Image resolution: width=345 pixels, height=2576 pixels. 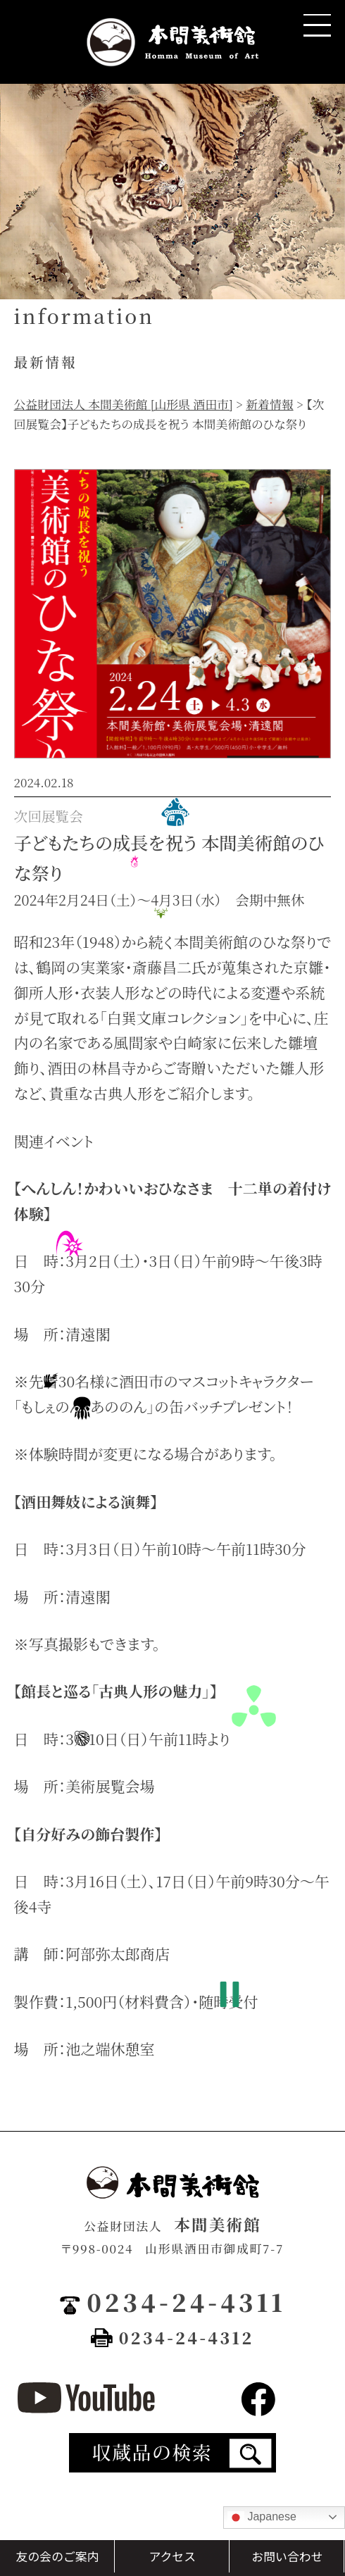 I want to click on cast a lightning spell, so click(x=51, y=1380).